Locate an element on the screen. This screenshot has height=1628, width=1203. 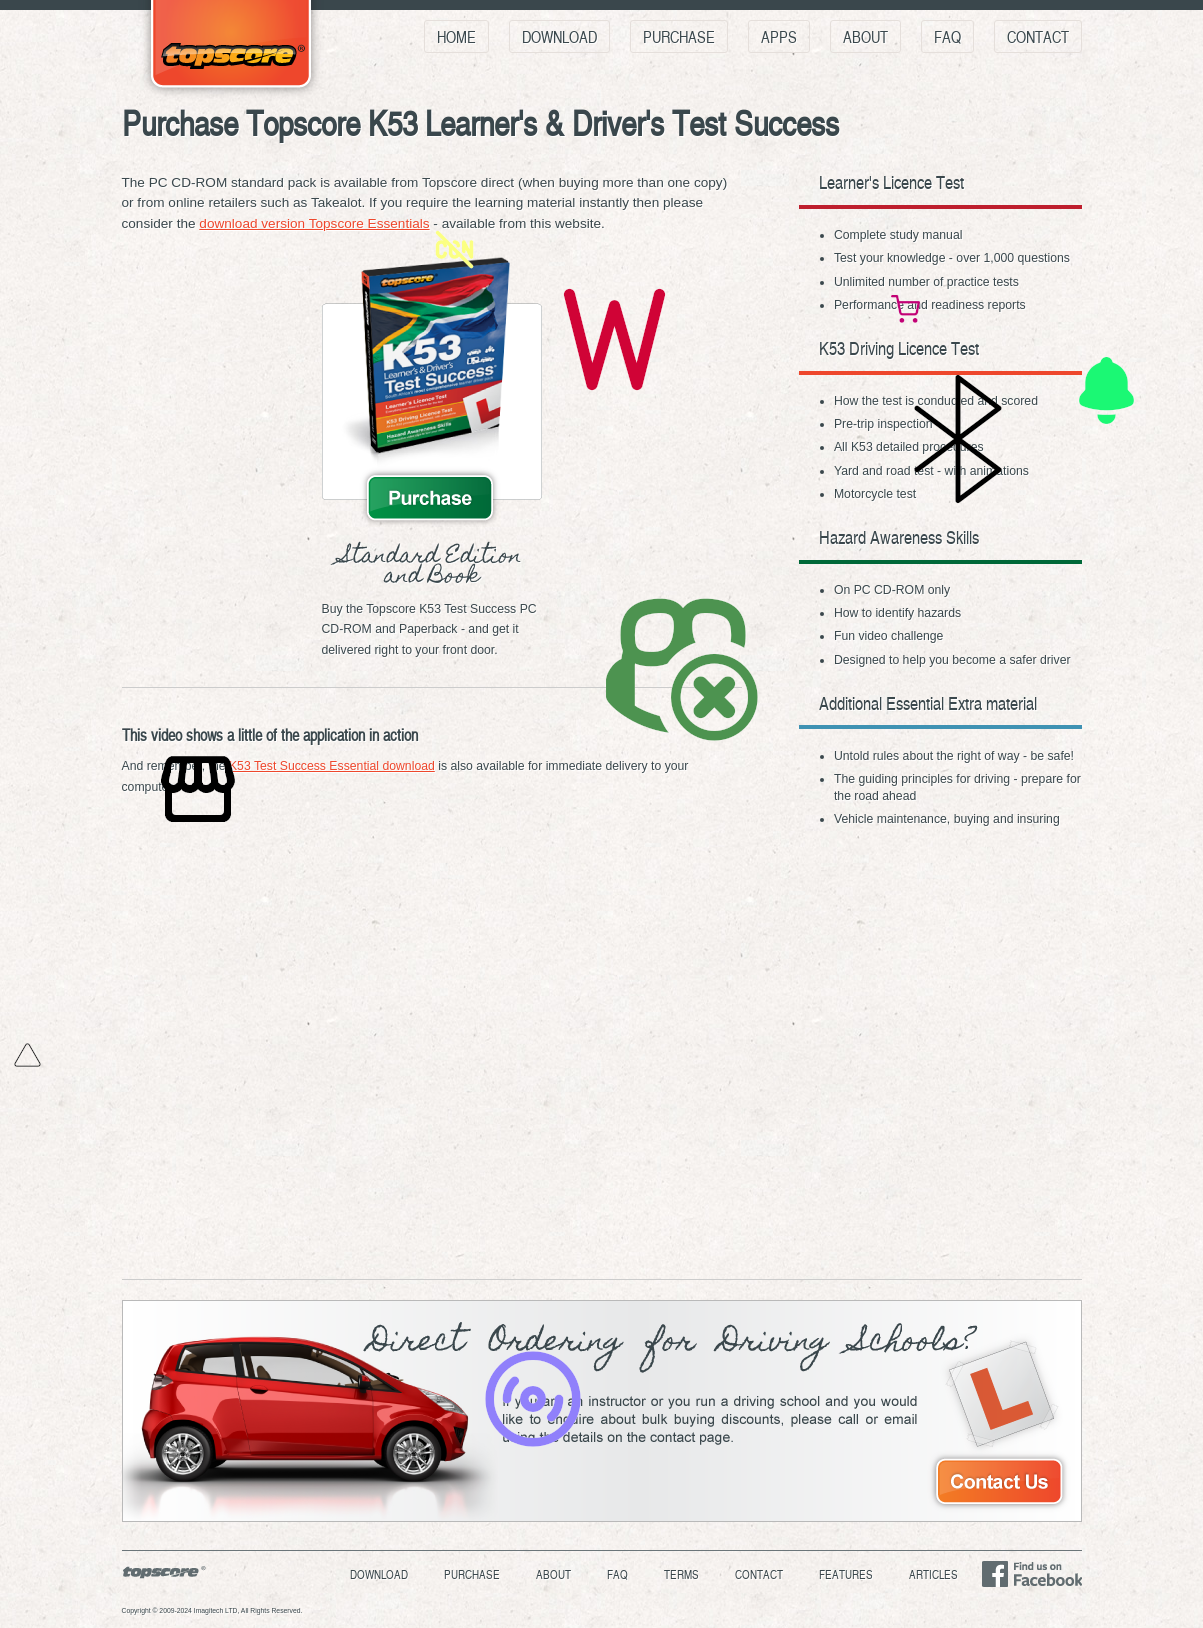
view notifications is located at coordinates (1106, 390).